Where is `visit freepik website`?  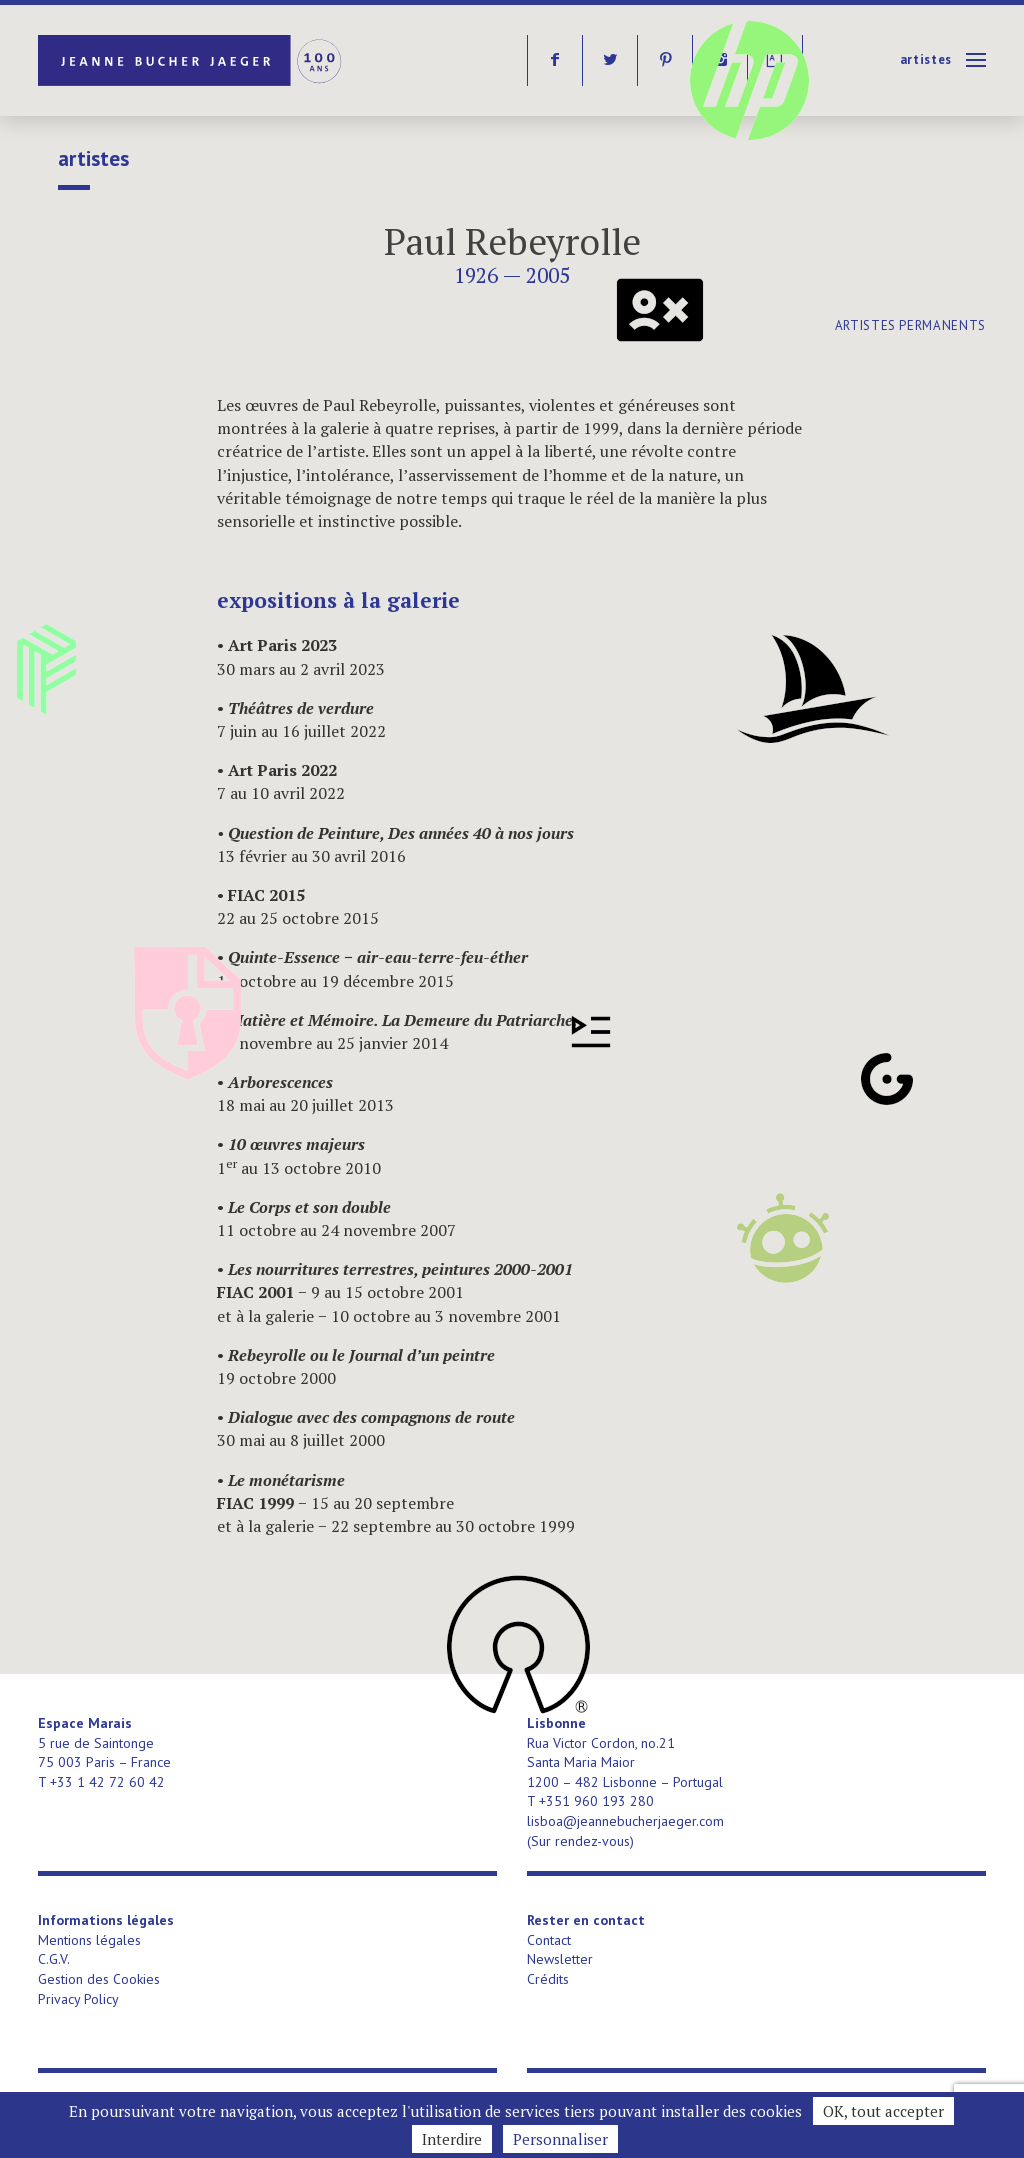 visit freepik website is located at coordinates (783, 1238).